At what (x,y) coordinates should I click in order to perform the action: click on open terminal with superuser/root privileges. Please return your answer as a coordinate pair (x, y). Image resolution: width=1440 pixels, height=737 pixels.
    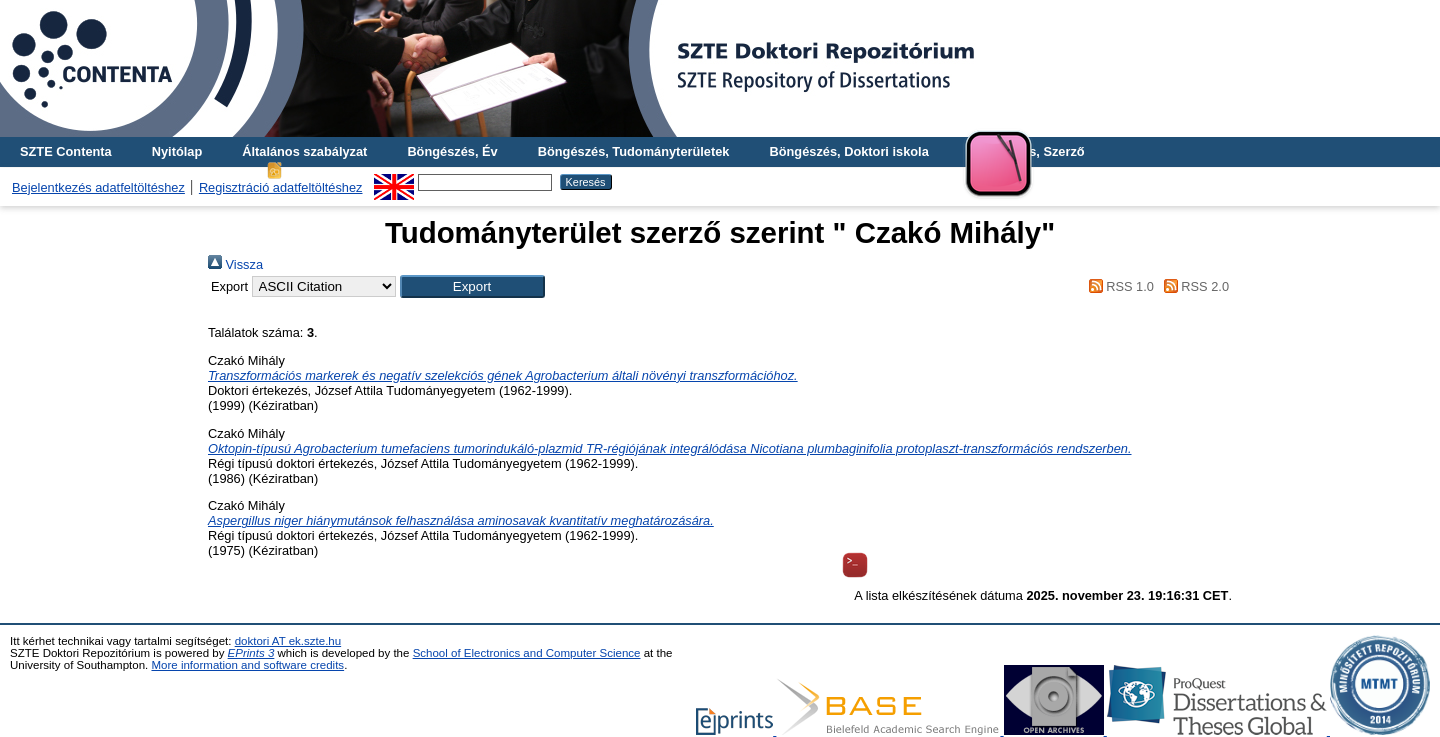
    Looking at the image, I should click on (855, 565).